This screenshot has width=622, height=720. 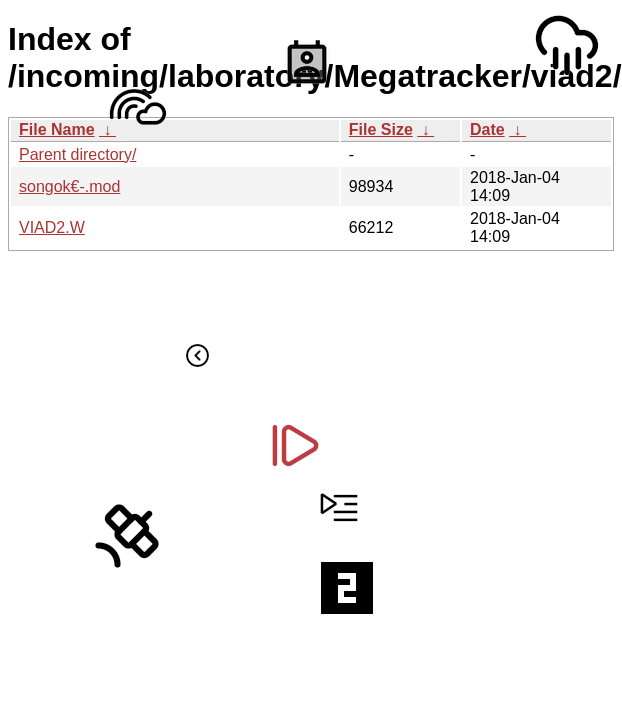 What do you see at coordinates (307, 64) in the screenshot?
I see `view contact calendar or schedule` at bounding box center [307, 64].